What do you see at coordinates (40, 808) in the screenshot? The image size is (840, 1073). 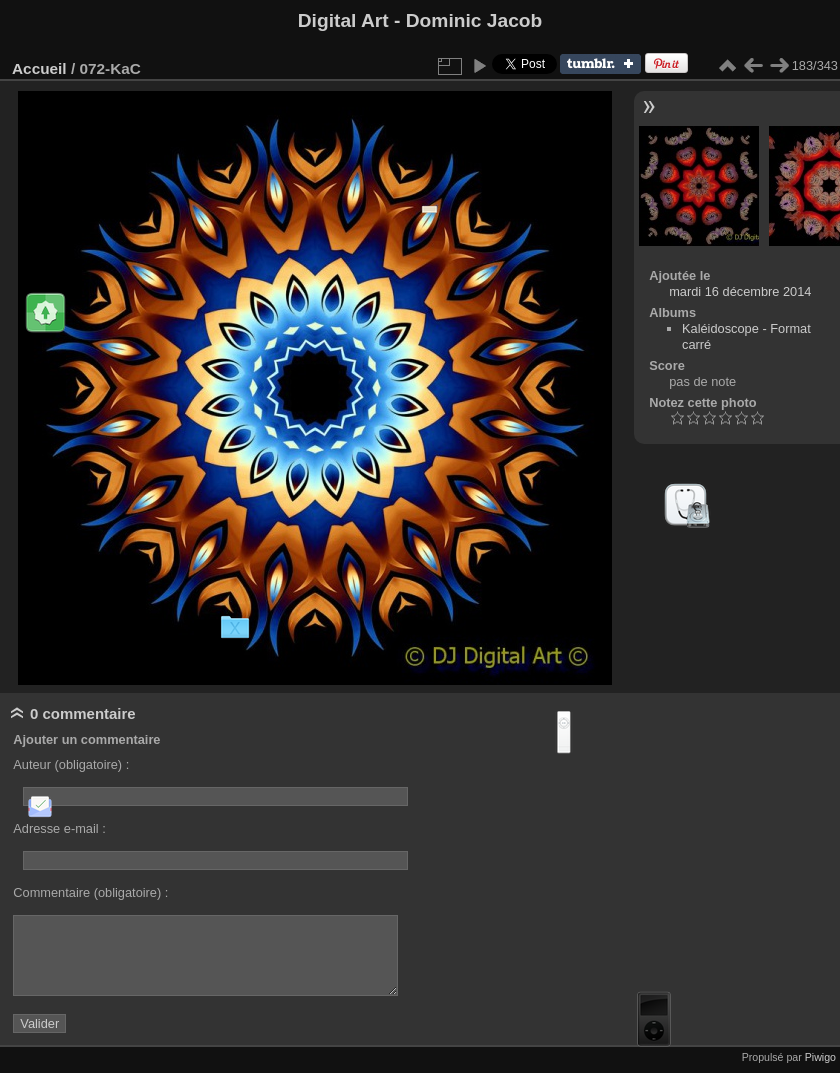 I see `mark email as not junk or spam` at bounding box center [40, 808].